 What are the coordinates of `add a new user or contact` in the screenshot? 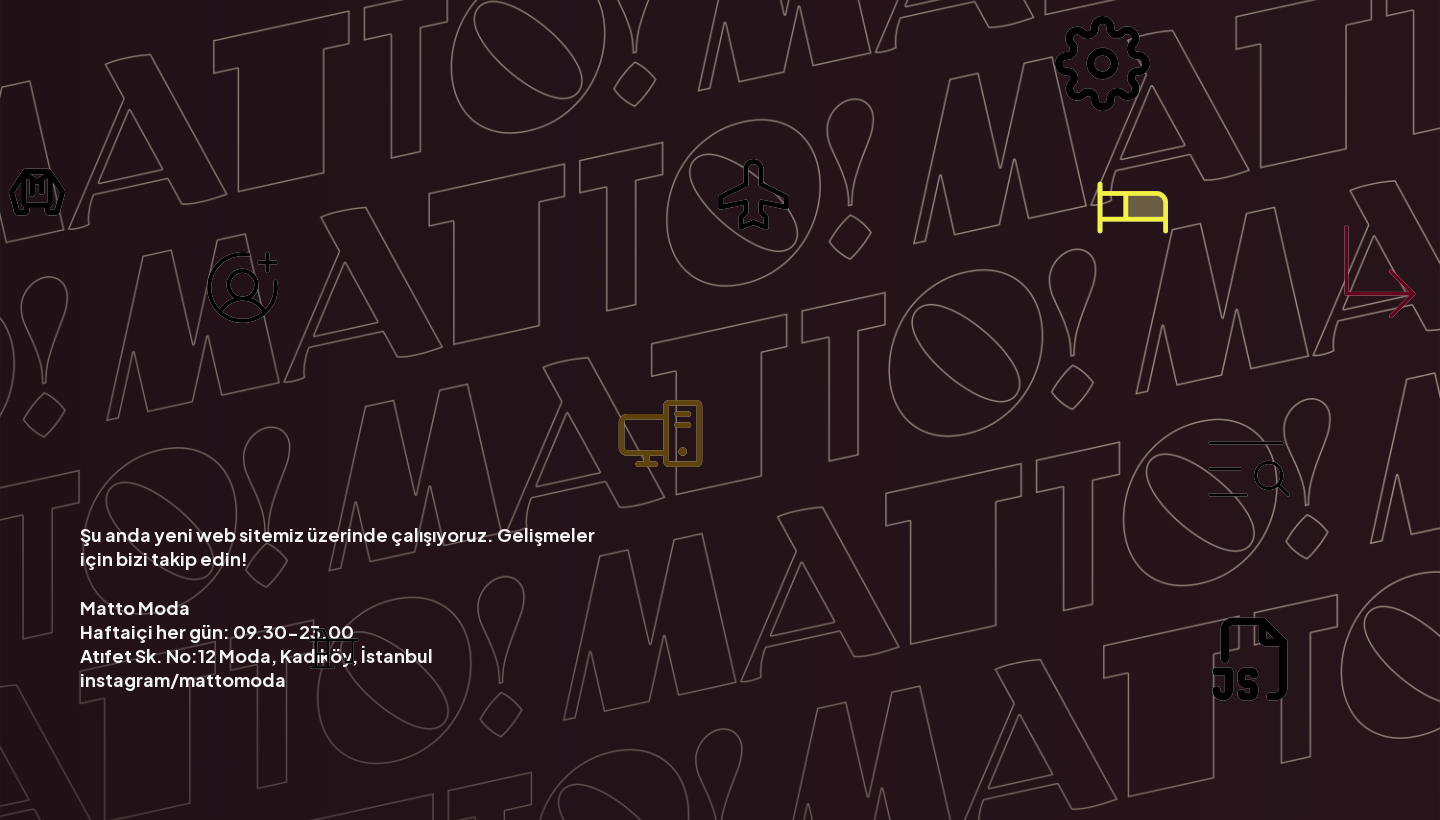 It's located at (242, 287).